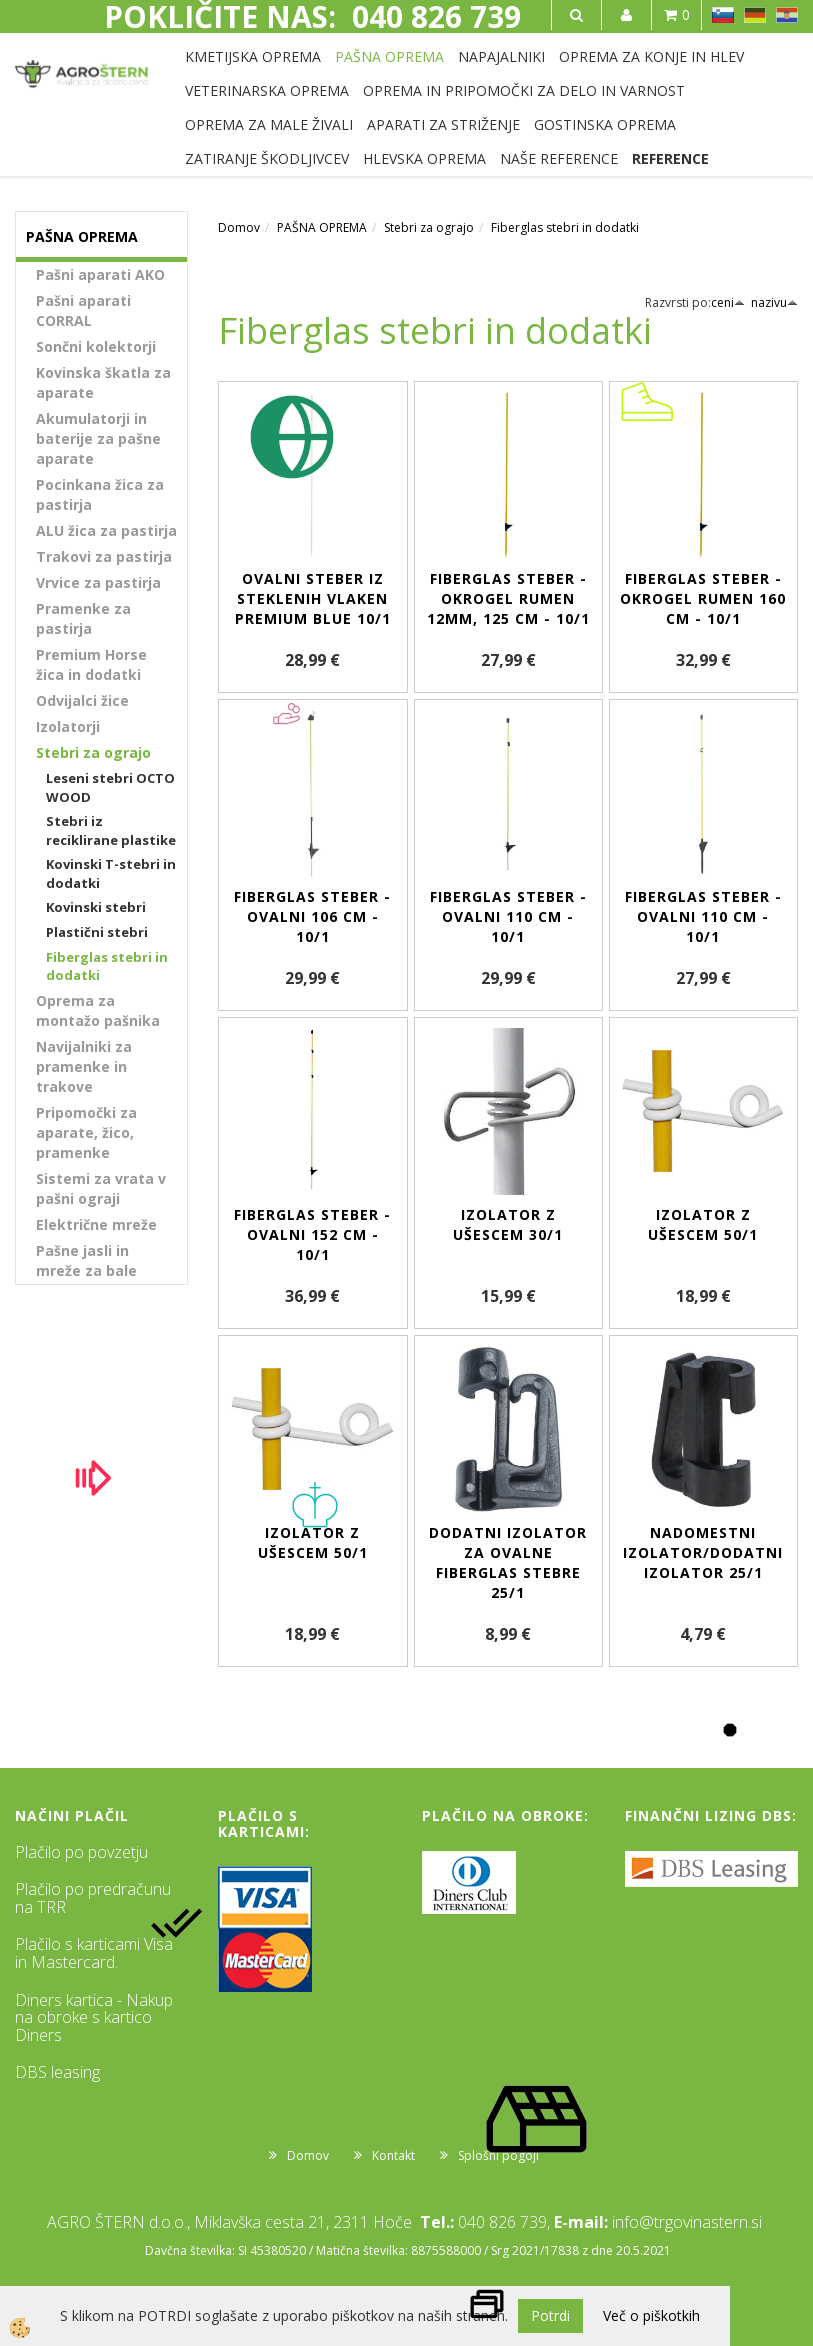 This screenshot has width=813, height=2346. I want to click on remove or delete royal/premium status, so click(315, 1508).